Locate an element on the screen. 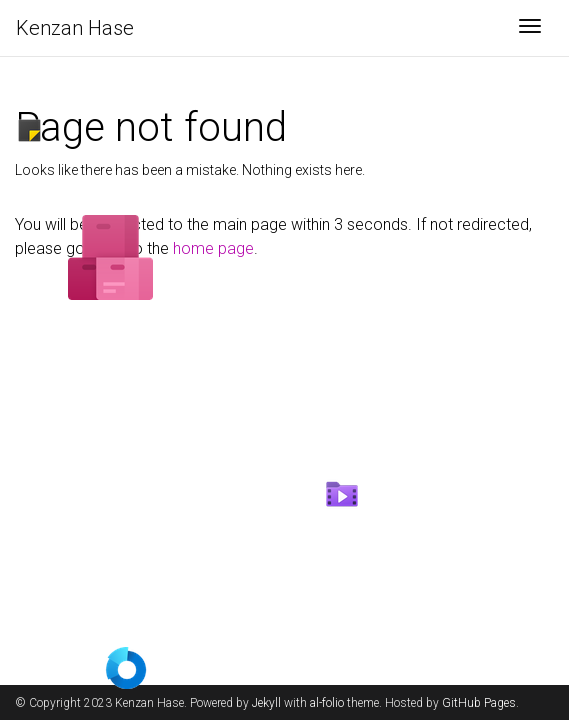  open the artifacts app is located at coordinates (110, 257).